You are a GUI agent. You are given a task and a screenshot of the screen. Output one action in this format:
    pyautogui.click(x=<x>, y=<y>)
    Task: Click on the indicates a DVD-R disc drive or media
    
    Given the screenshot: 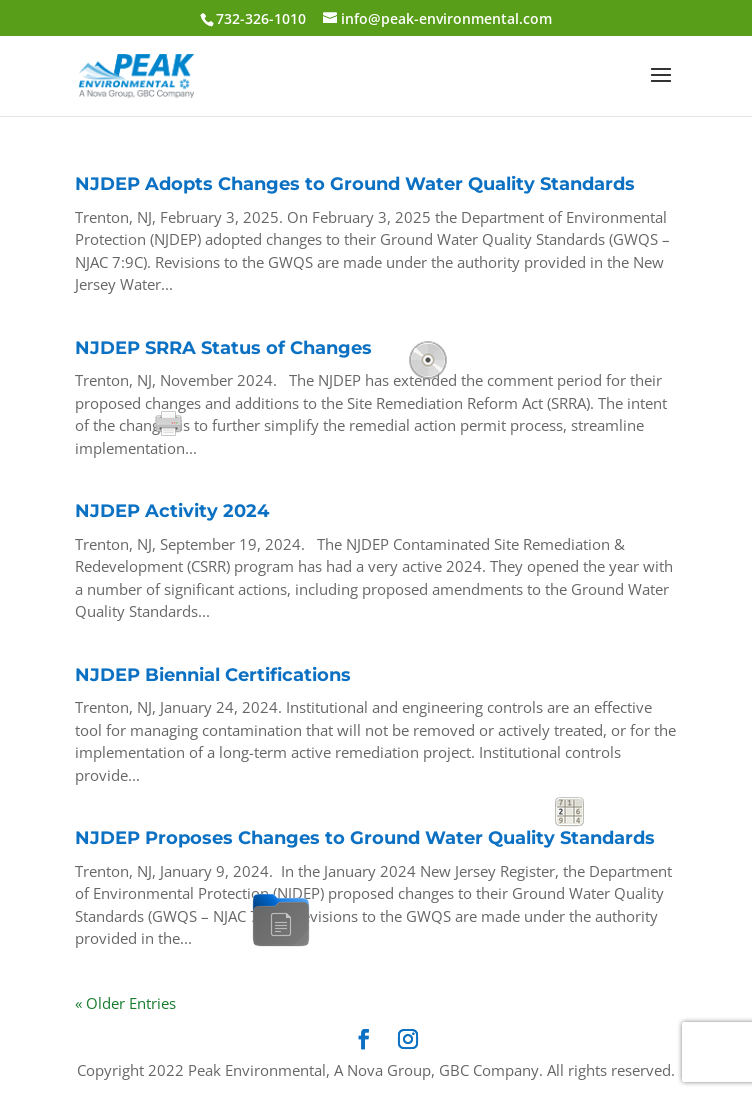 What is the action you would take?
    pyautogui.click(x=428, y=360)
    